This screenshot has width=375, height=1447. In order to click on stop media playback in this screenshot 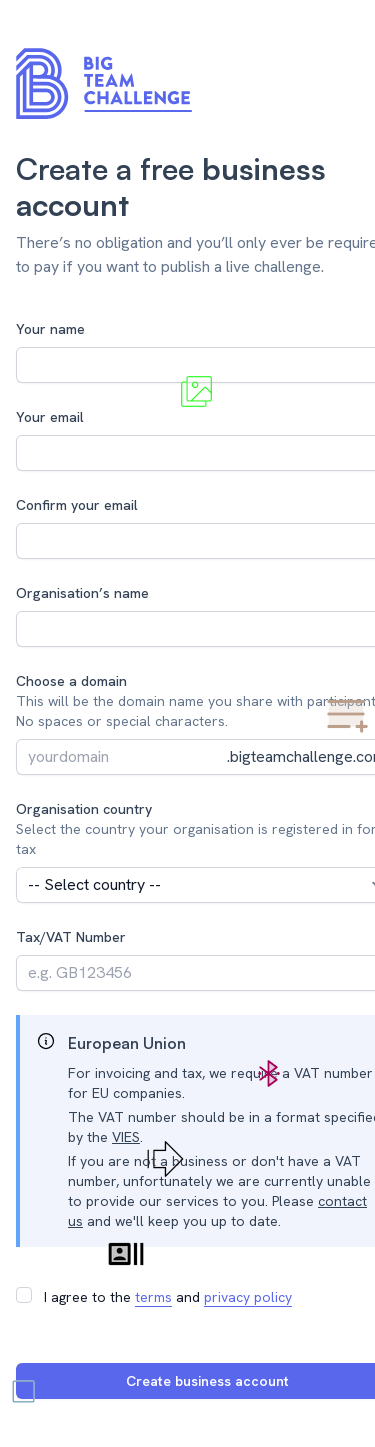, I will do `click(23, 1391)`.